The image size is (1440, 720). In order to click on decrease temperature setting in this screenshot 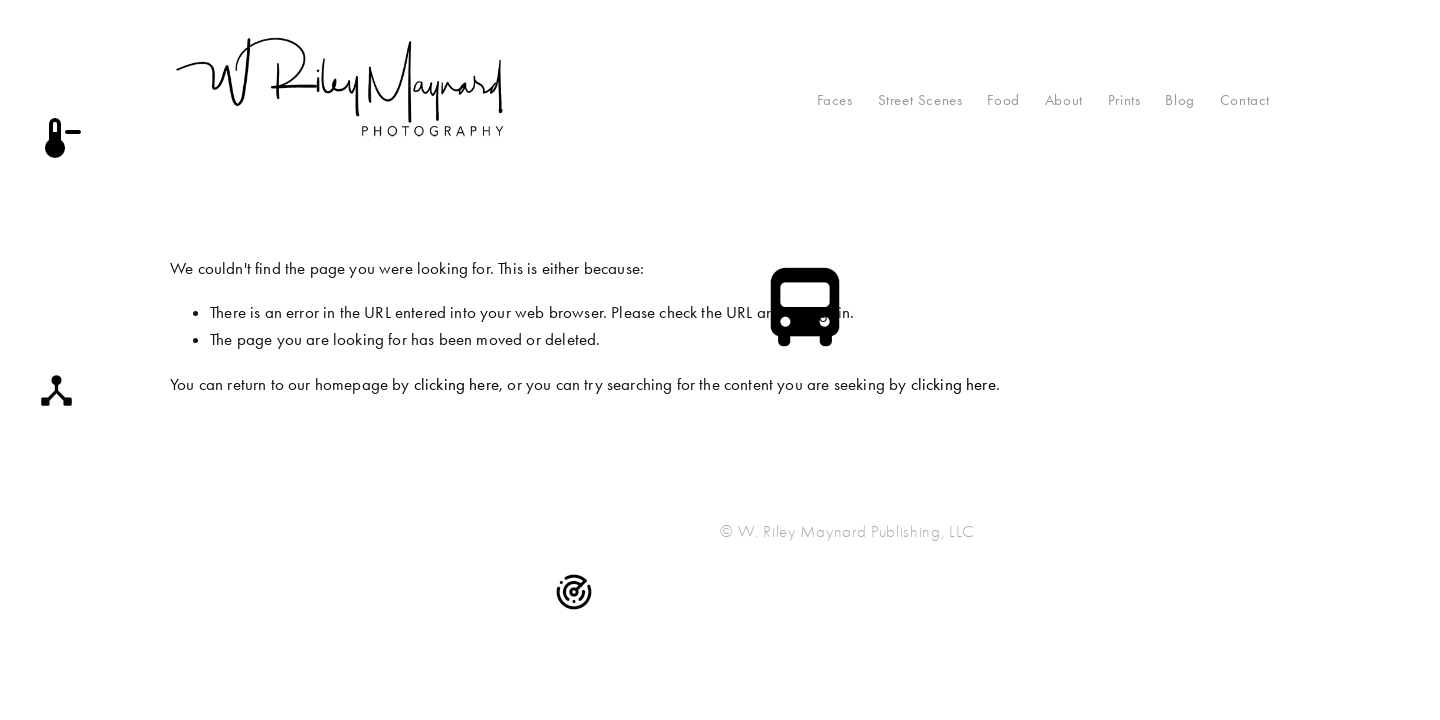, I will do `click(59, 138)`.